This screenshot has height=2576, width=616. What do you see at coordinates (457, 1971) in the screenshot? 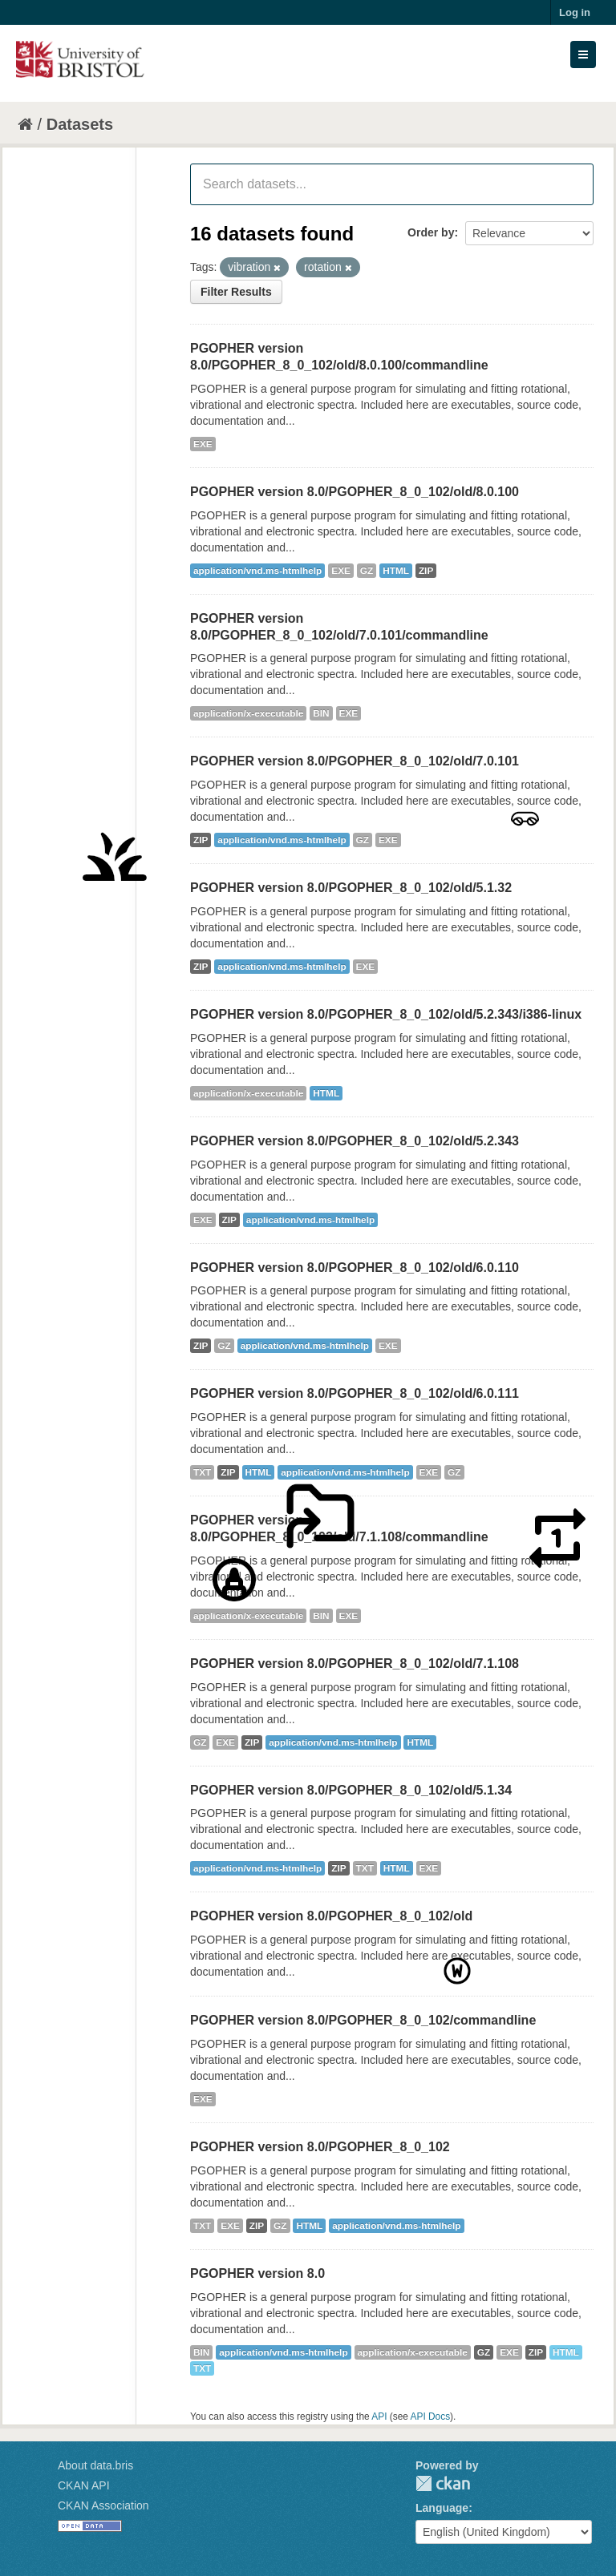
I see `access Wikipedia or wiki-related content` at bounding box center [457, 1971].